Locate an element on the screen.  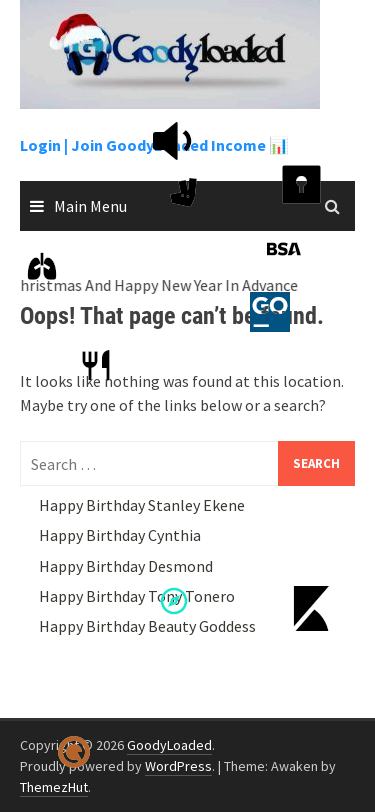
access respiratory health information is located at coordinates (42, 267).